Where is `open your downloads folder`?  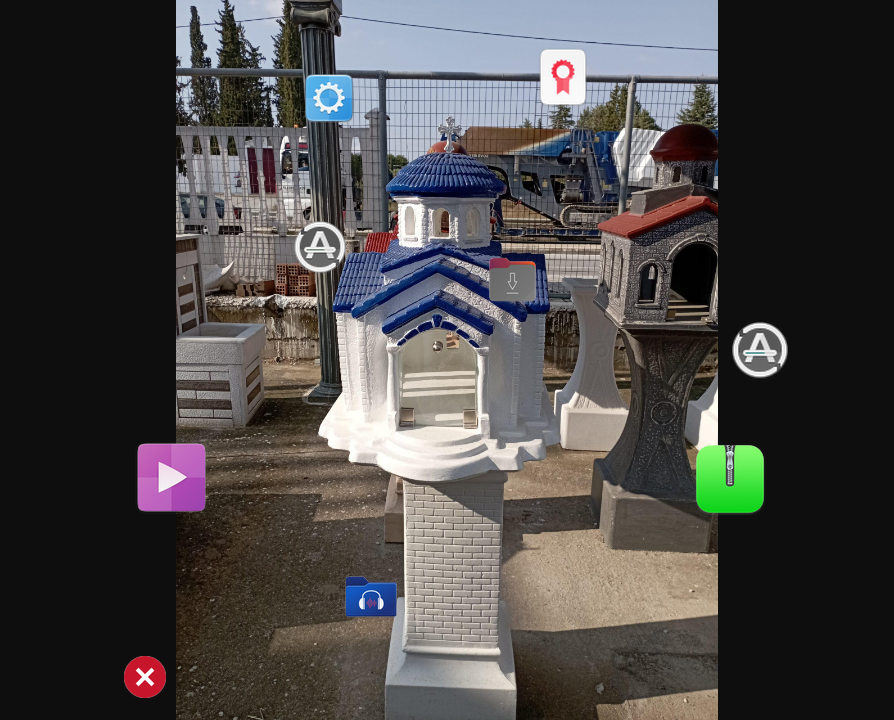
open your downloads folder is located at coordinates (512, 279).